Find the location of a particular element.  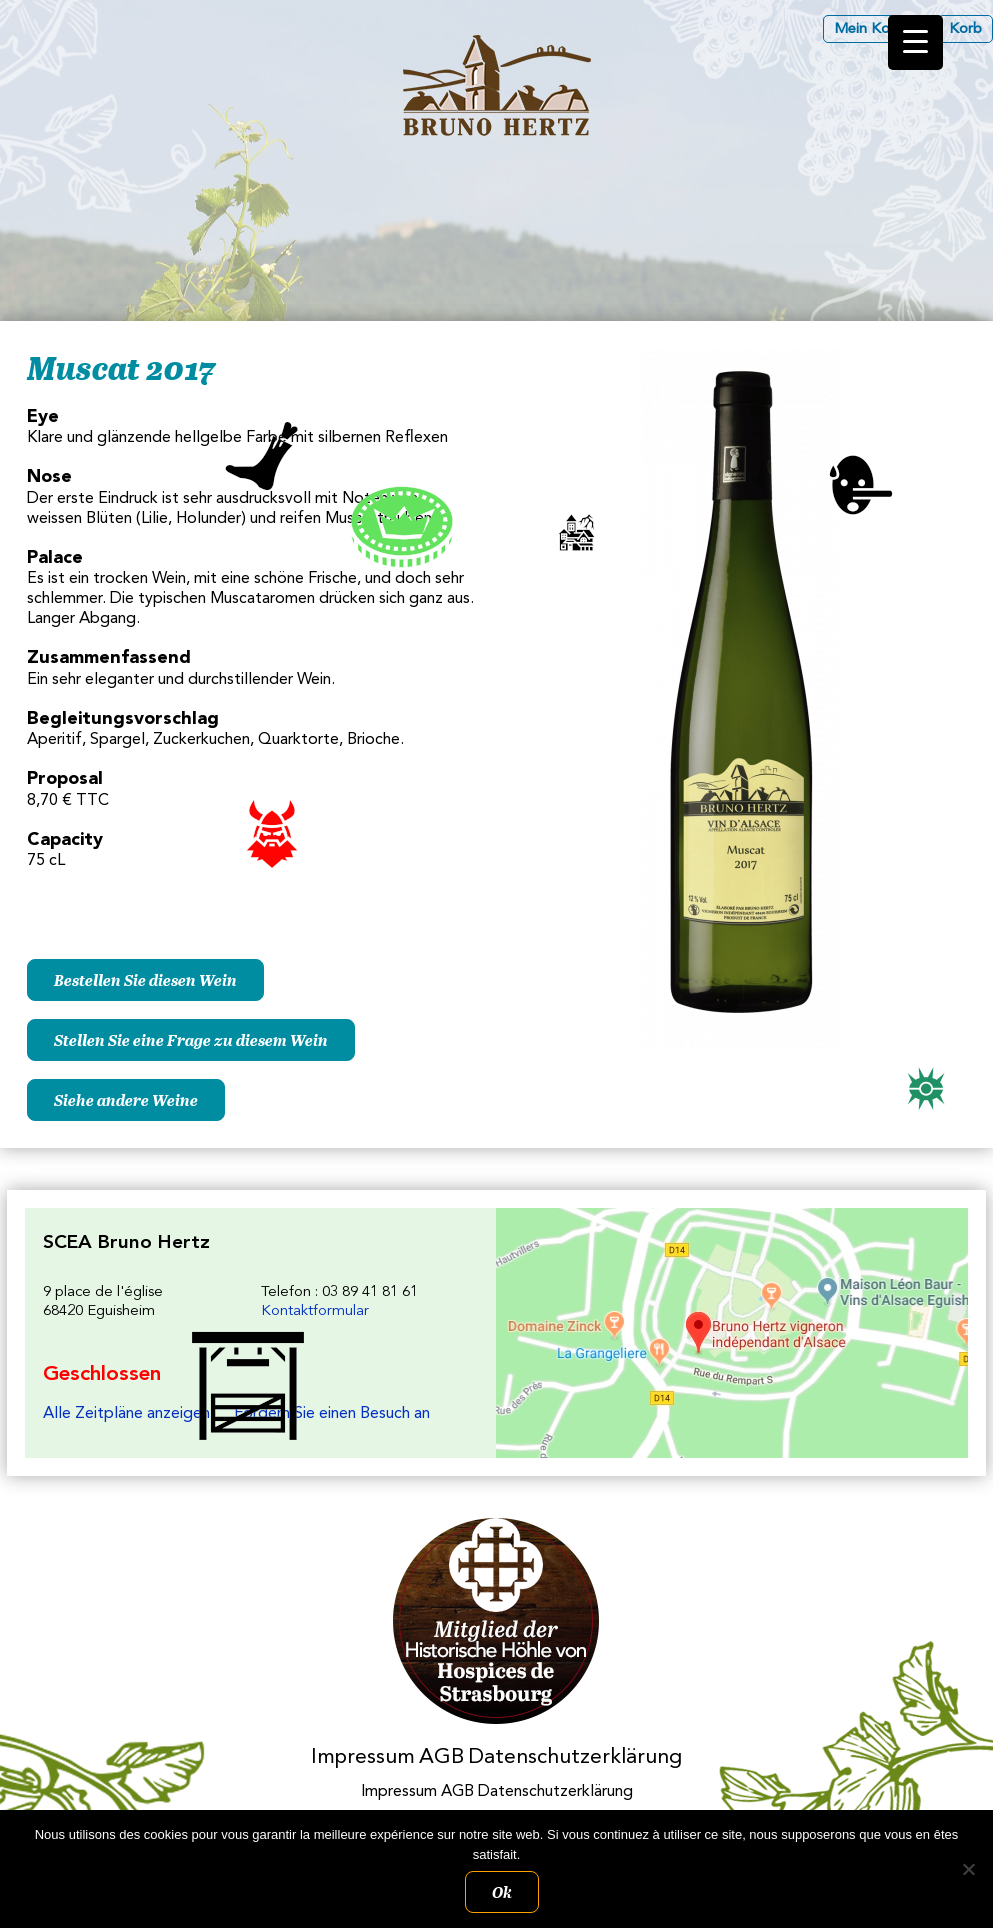

access haunted house level or spooky game area is located at coordinates (576, 532).